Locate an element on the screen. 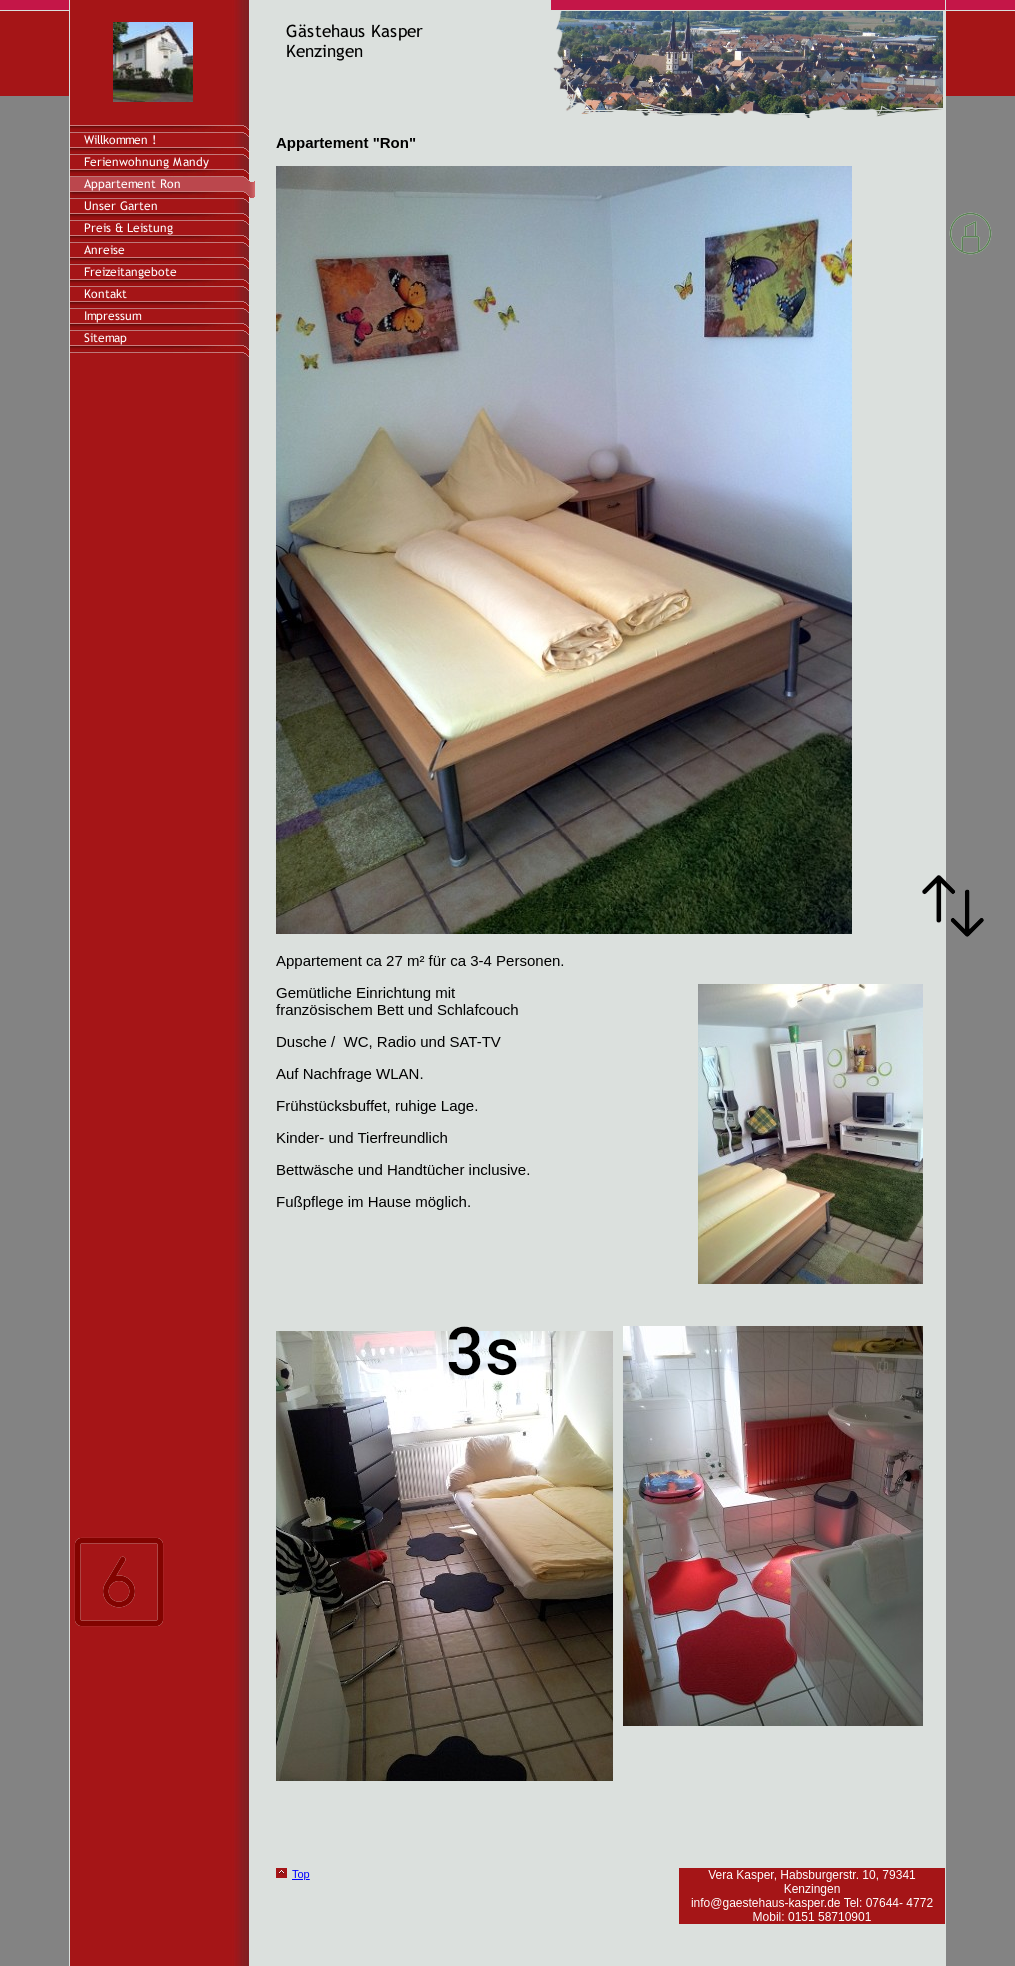 This screenshot has width=1015, height=1966. set a 3-second timer is located at coordinates (480, 1351).